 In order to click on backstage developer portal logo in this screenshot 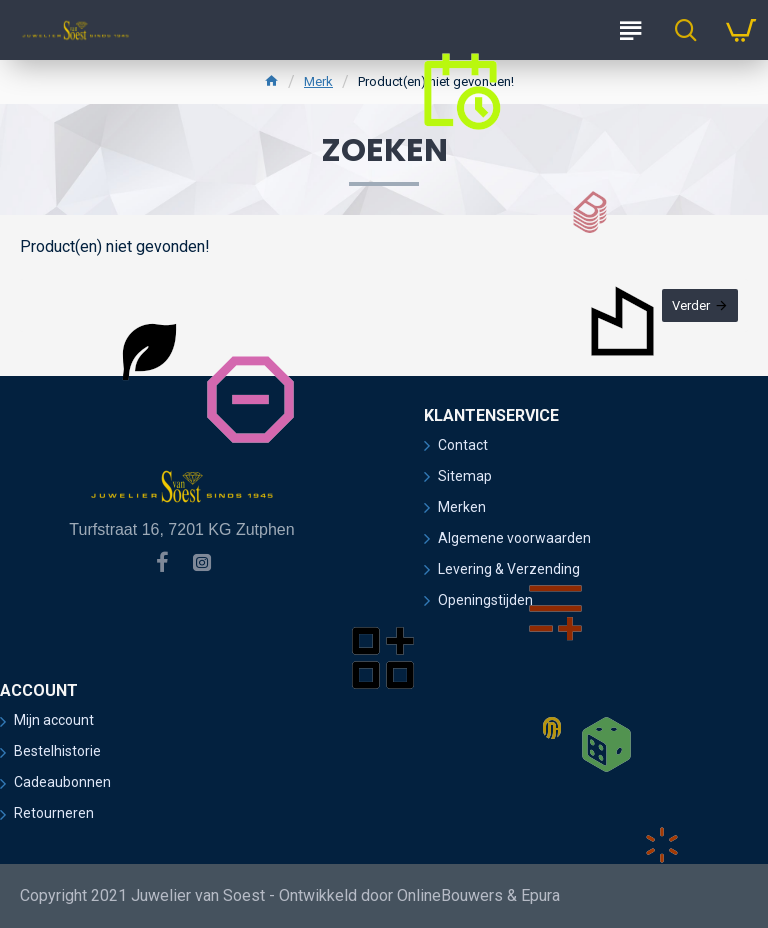, I will do `click(590, 212)`.